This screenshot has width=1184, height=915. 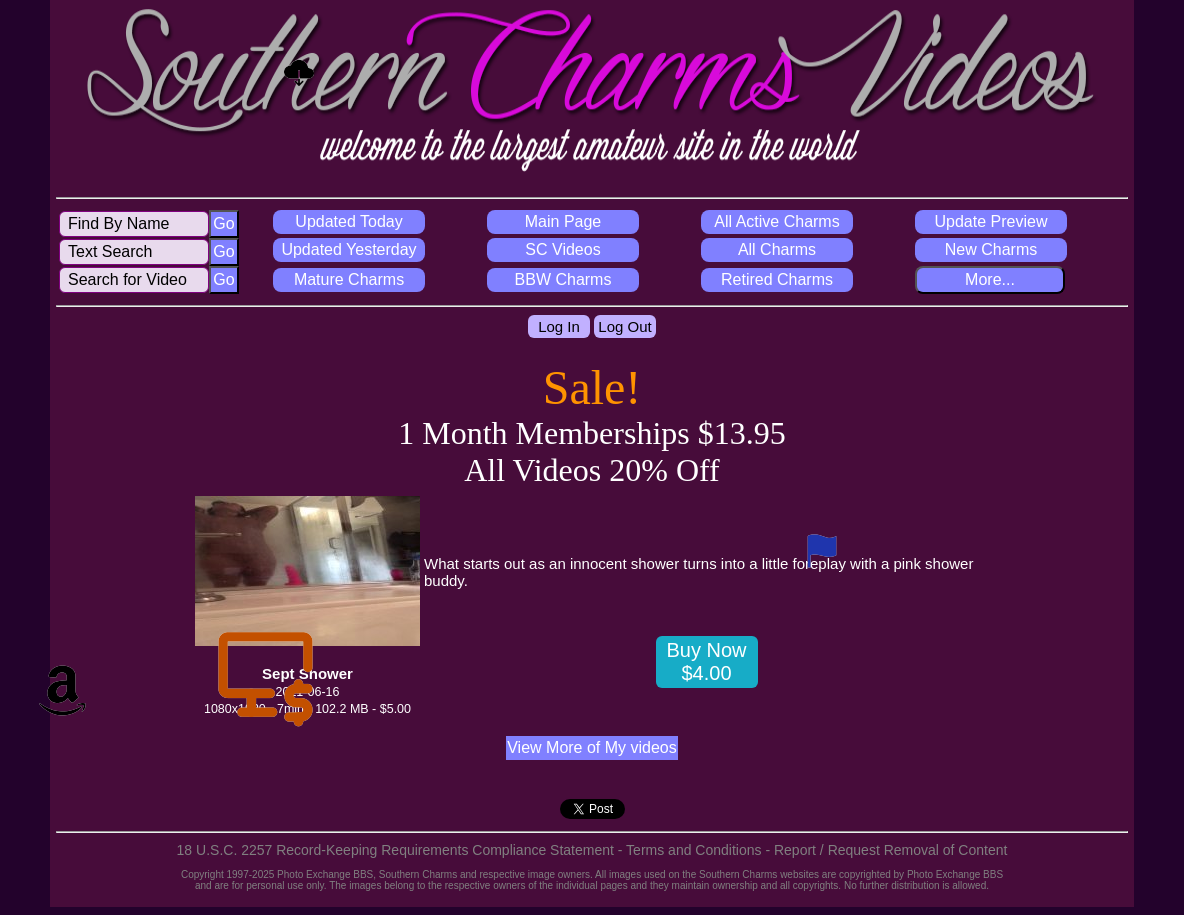 I want to click on download file from cloud storage, so click(x=299, y=73).